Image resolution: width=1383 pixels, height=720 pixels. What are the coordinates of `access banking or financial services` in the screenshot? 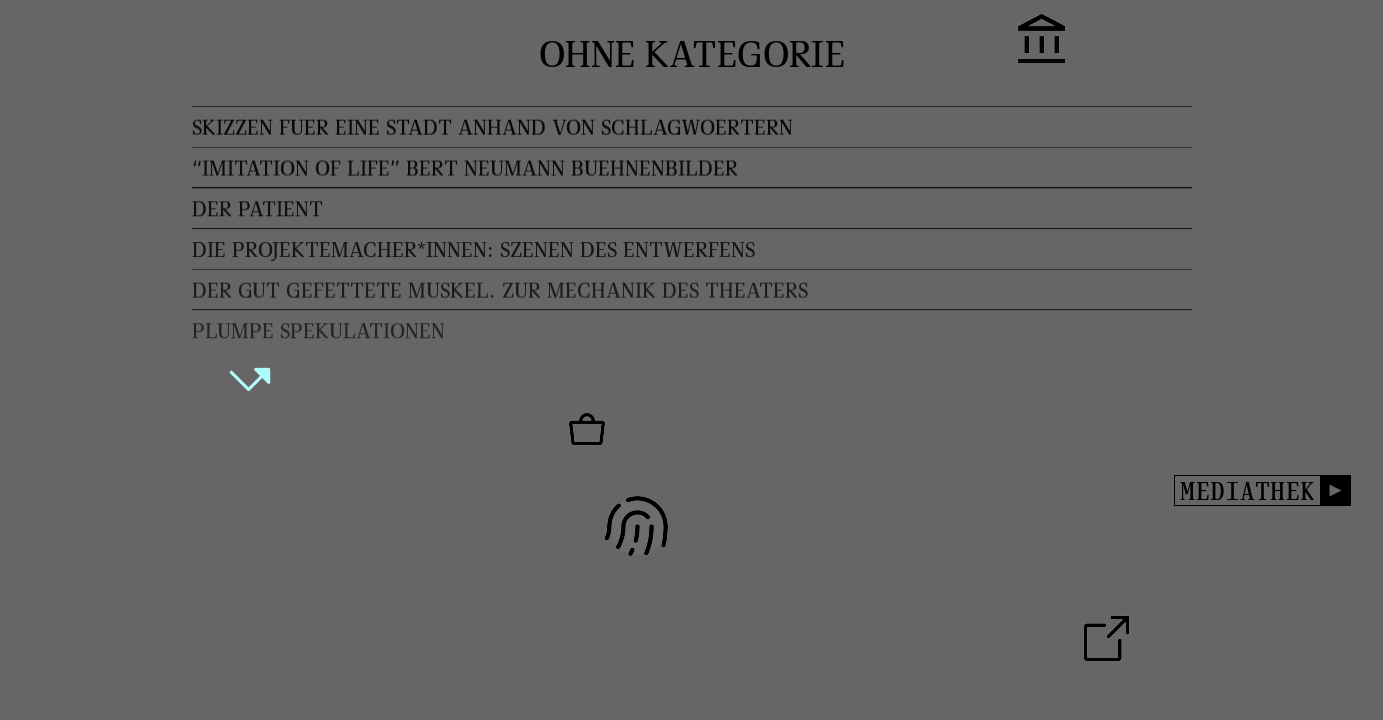 It's located at (1043, 41).